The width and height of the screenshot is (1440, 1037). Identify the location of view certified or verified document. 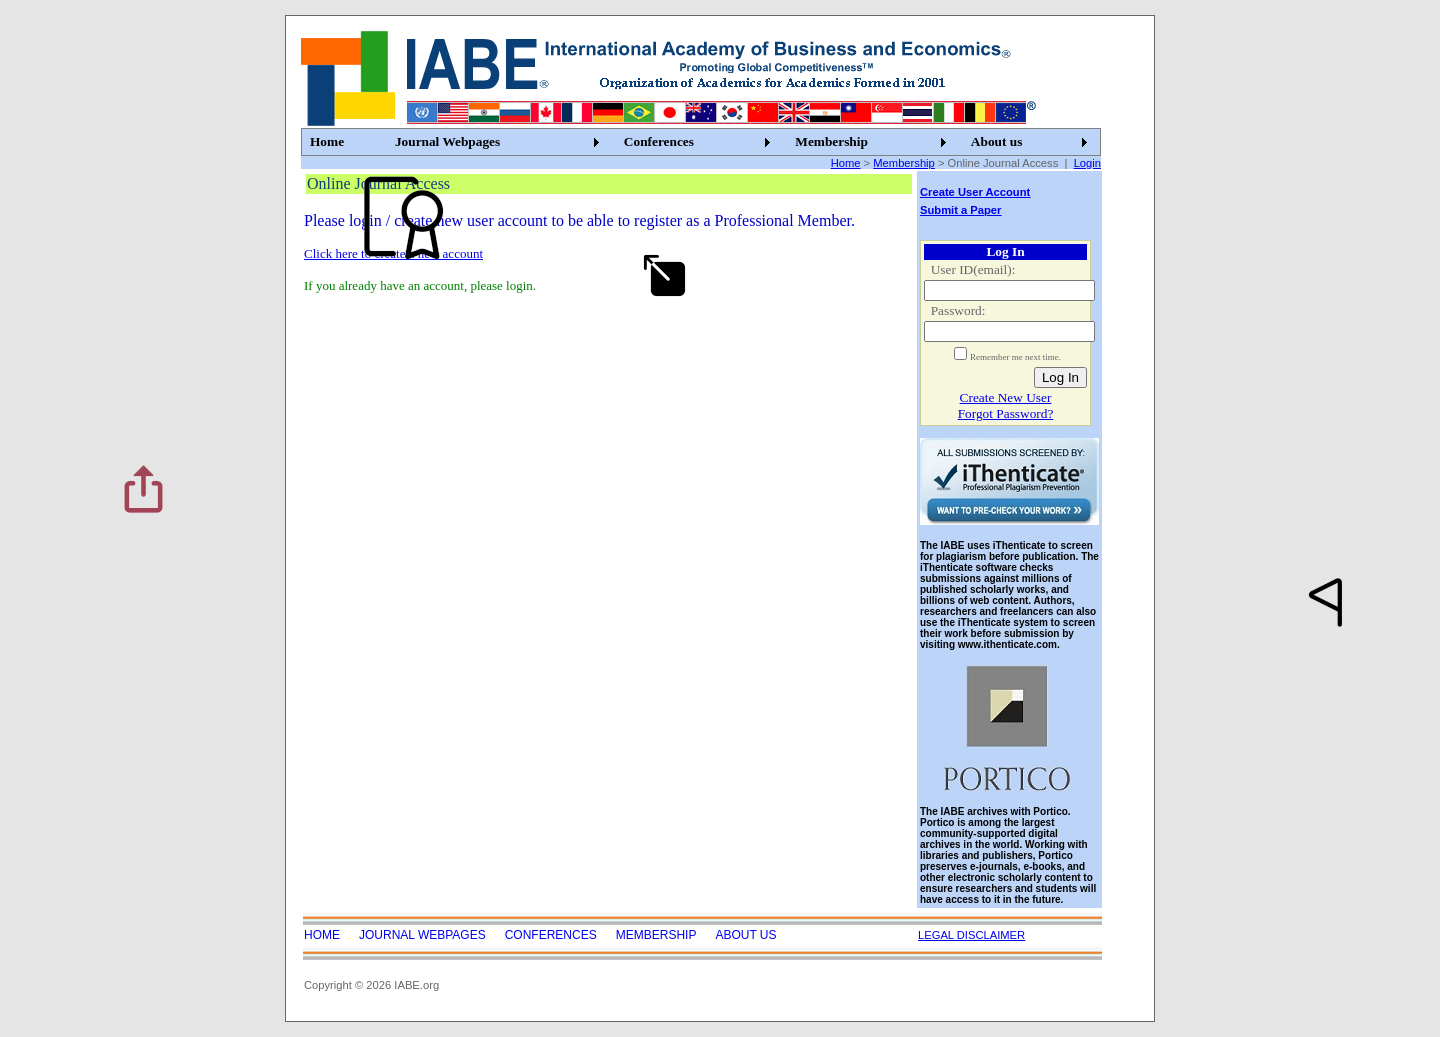
(400, 216).